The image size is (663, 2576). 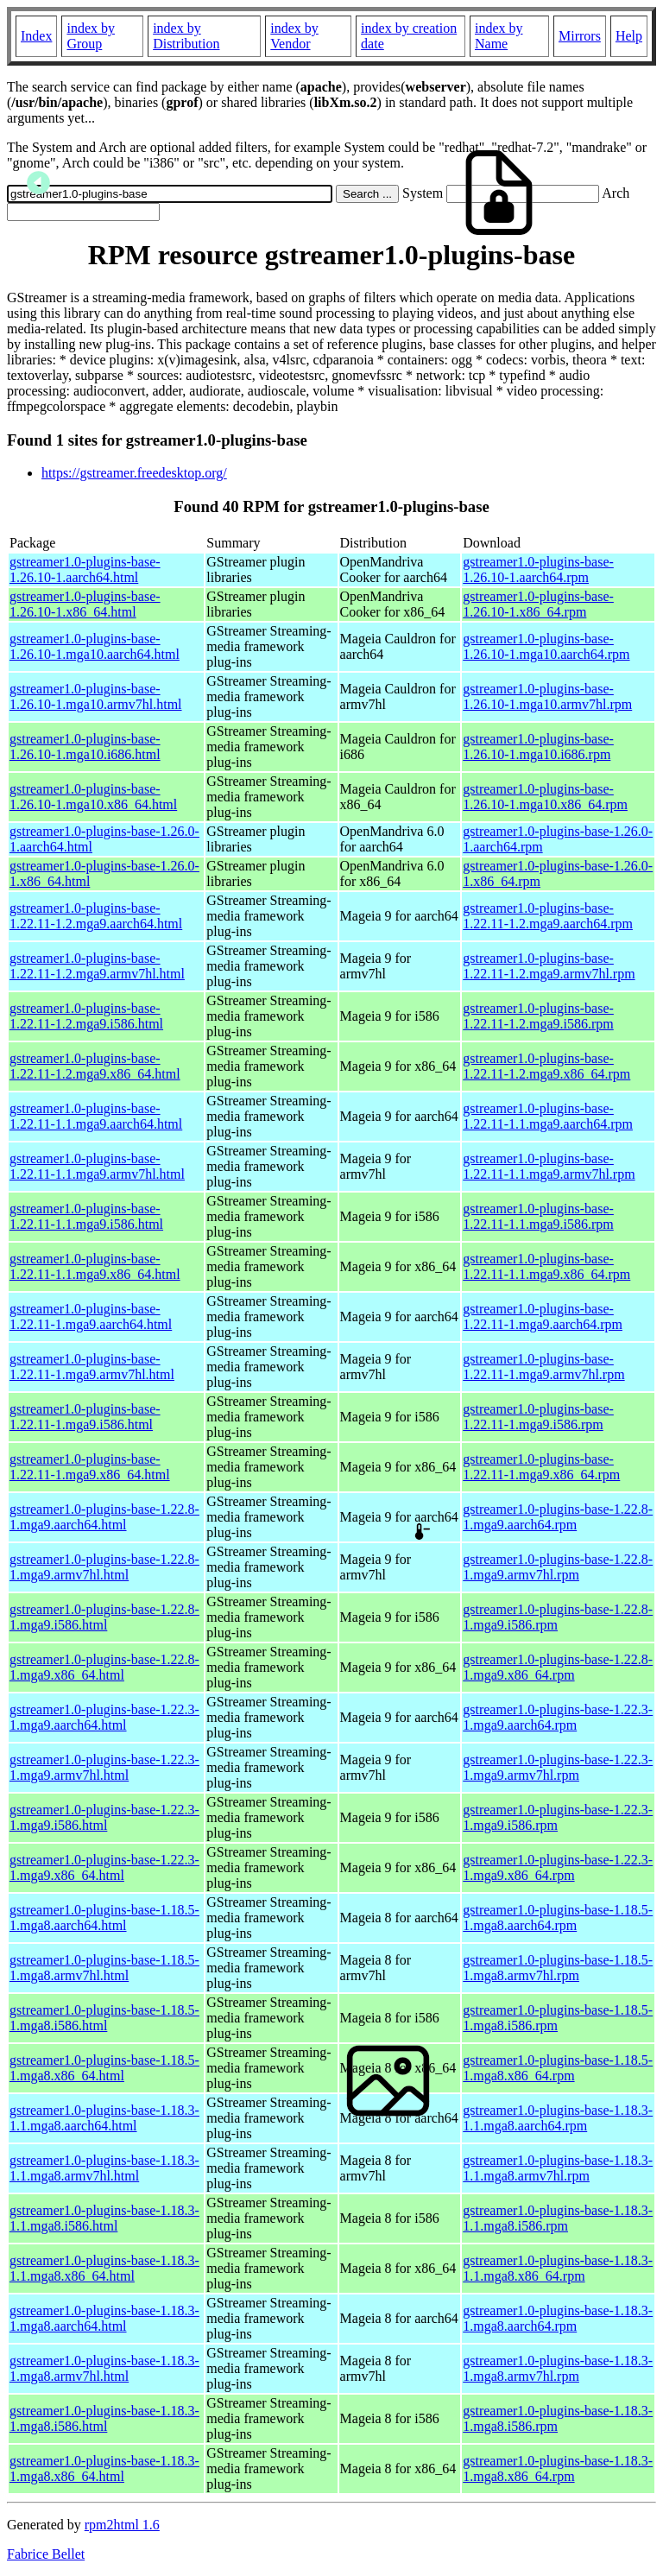 What do you see at coordinates (499, 193) in the screenshot?
I see `view a protected or encrypted document` at bounding box center [499, 193].